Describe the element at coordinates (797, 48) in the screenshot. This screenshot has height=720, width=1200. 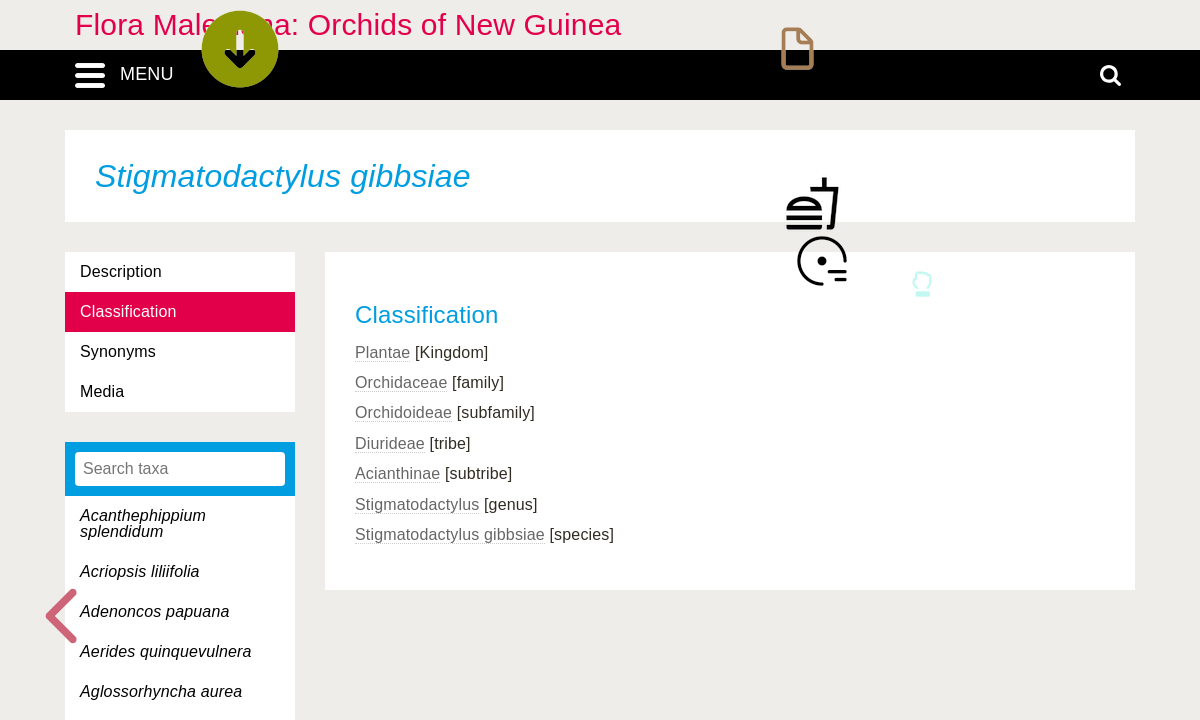
I see `view or open a file` at that location.